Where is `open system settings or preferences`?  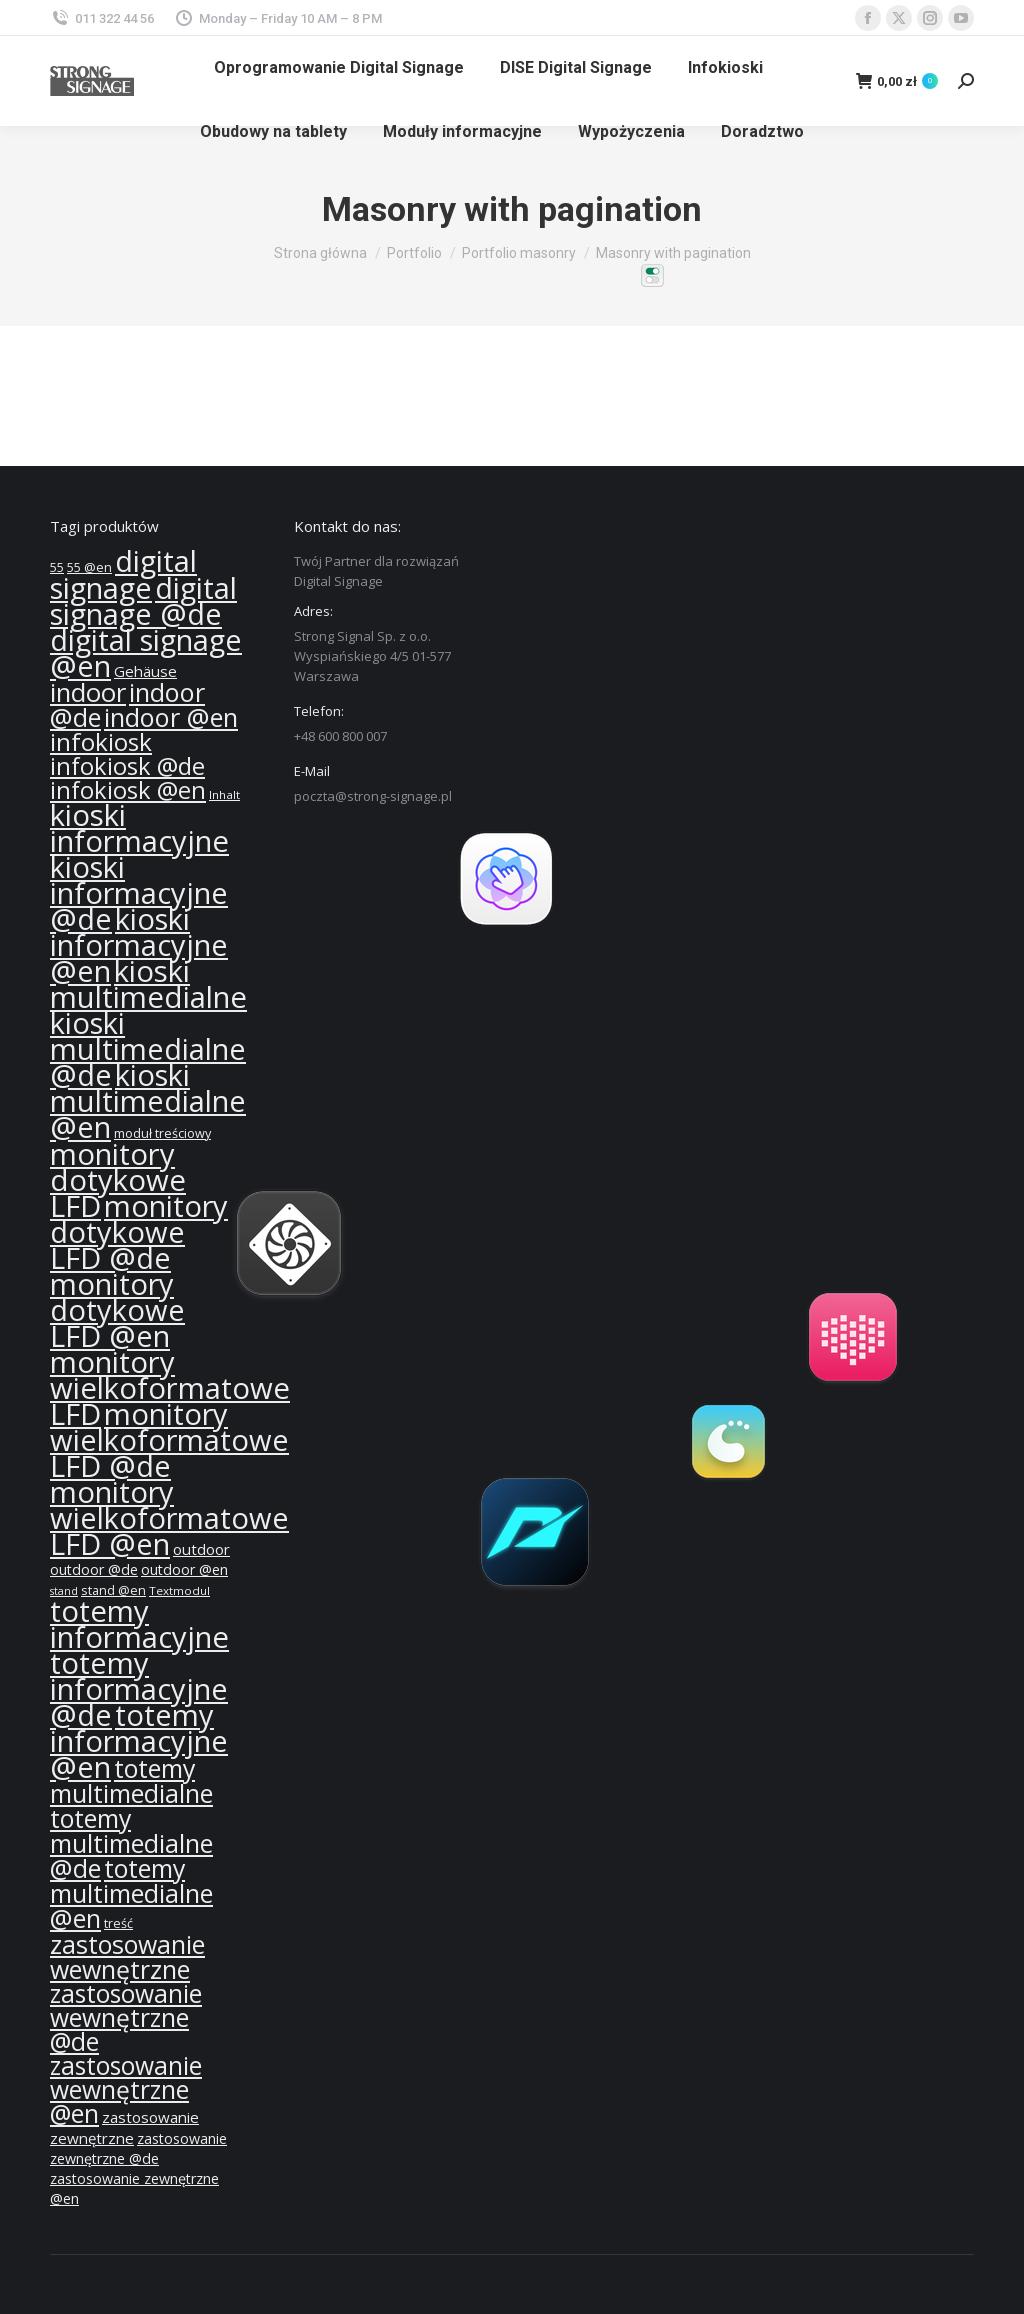
open system settings or preferences is located at coordinates (652, 275).